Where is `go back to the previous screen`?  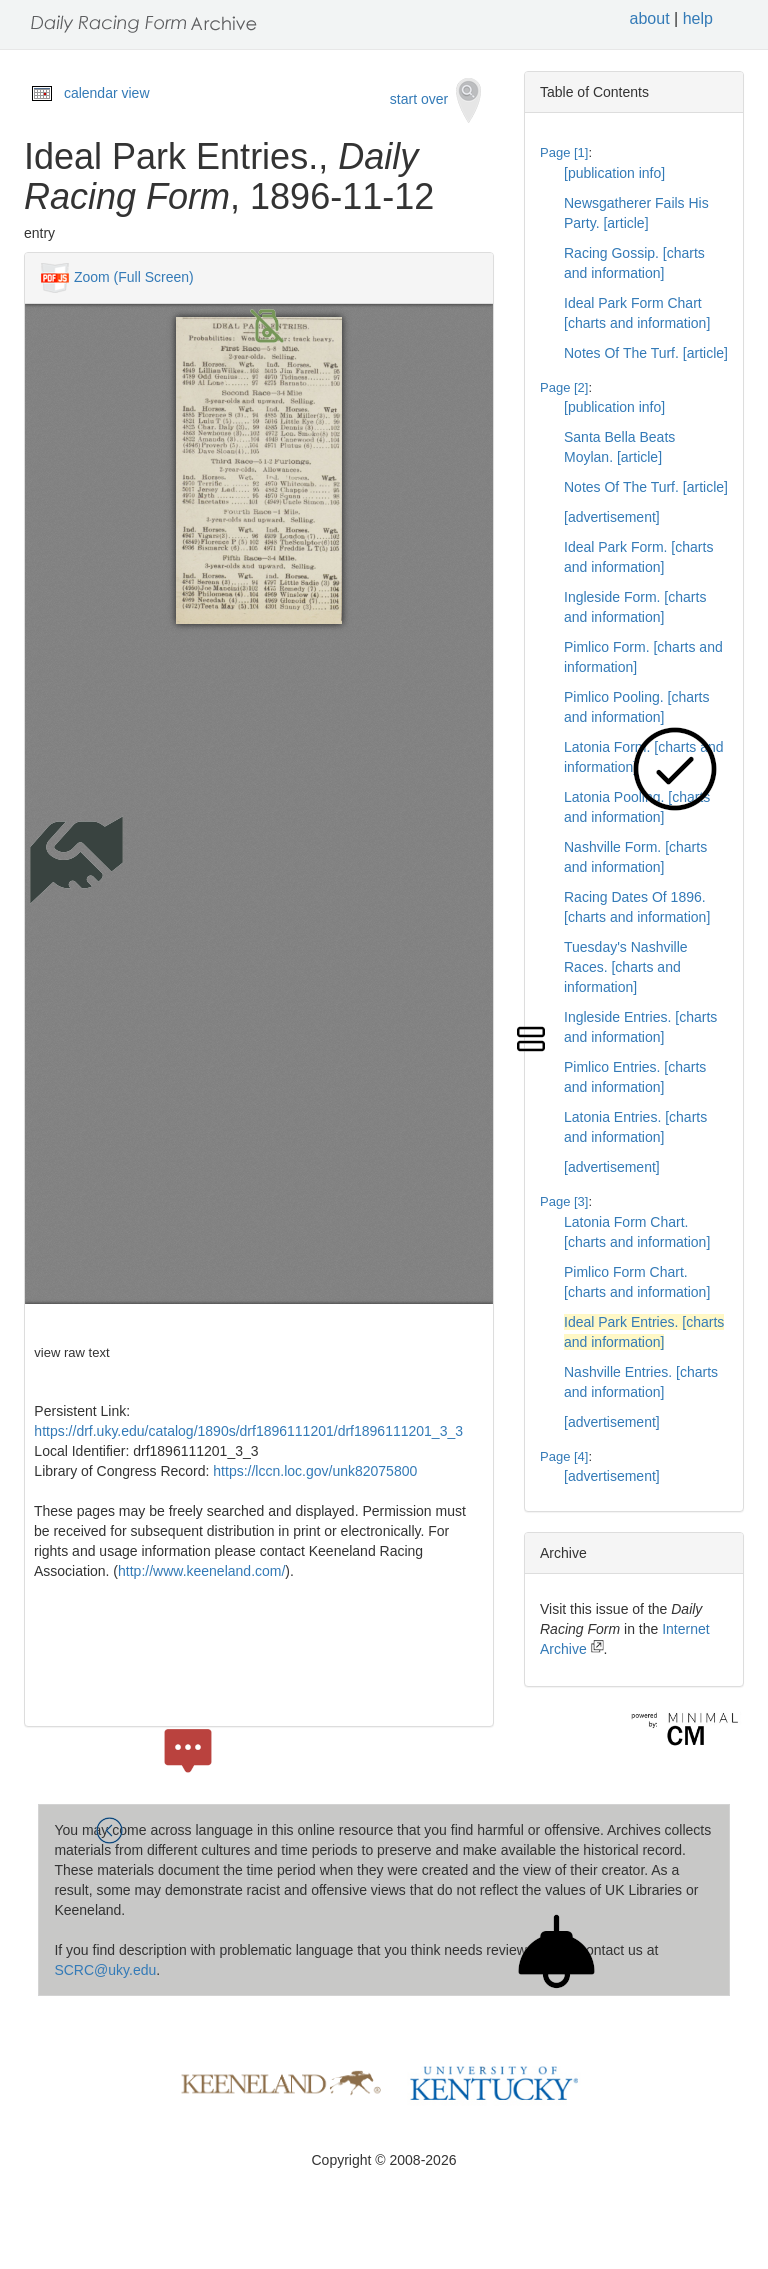 go back to the previous screen is located at coordinates (109, 1830).